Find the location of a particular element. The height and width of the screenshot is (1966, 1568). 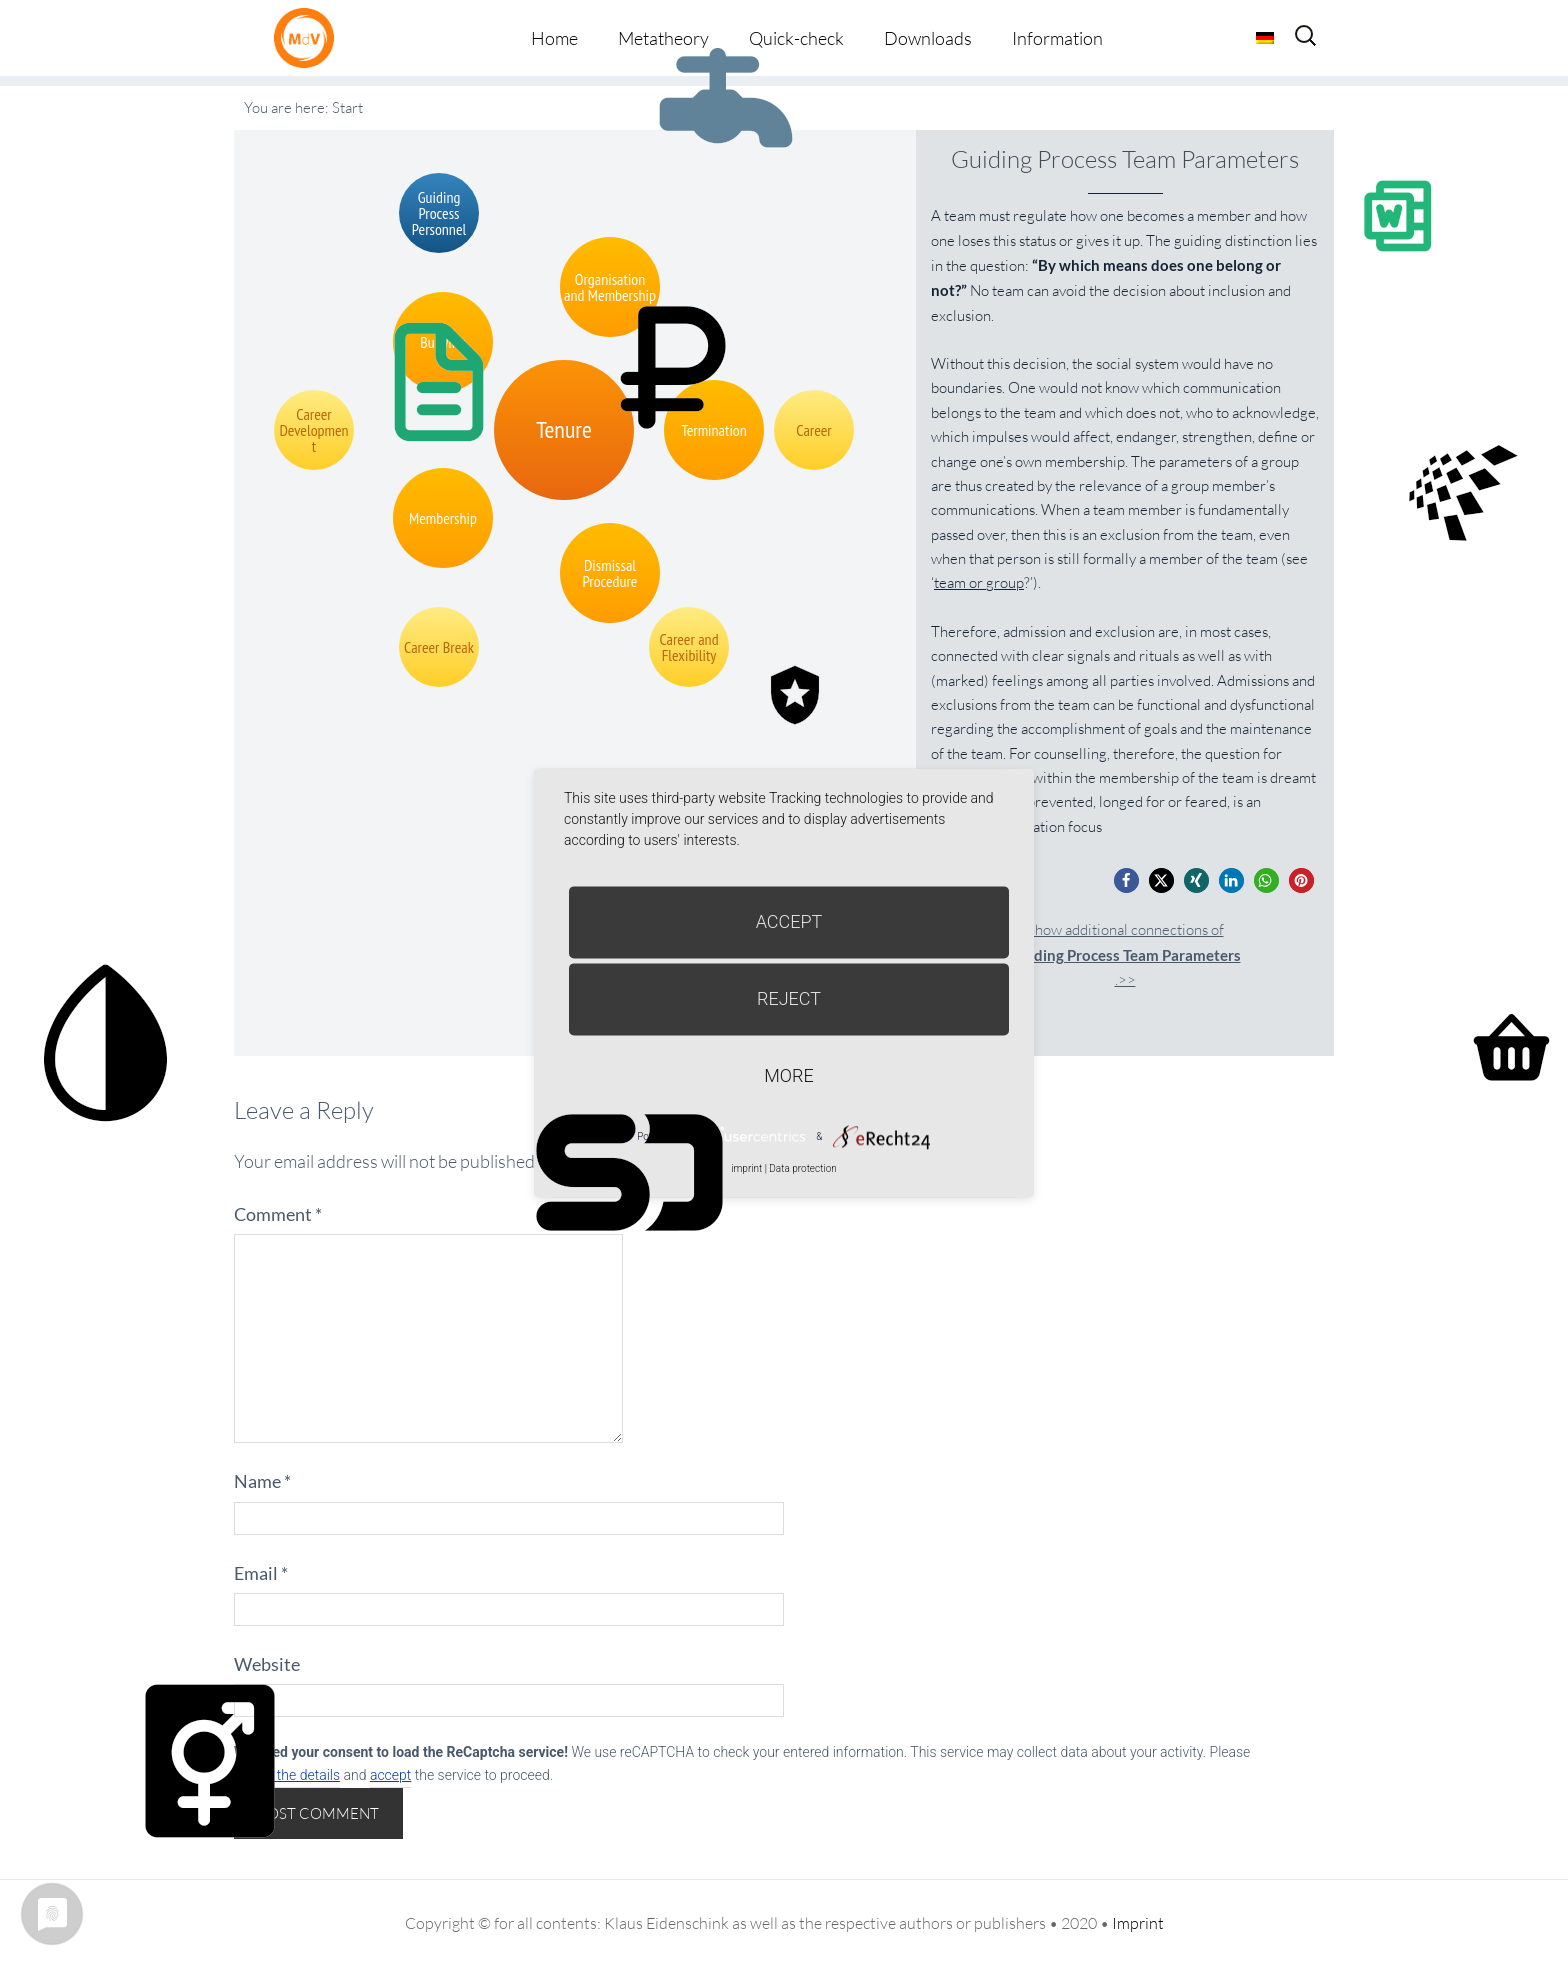

indicates Russian ruble currency is located at coordinates (677, 367).